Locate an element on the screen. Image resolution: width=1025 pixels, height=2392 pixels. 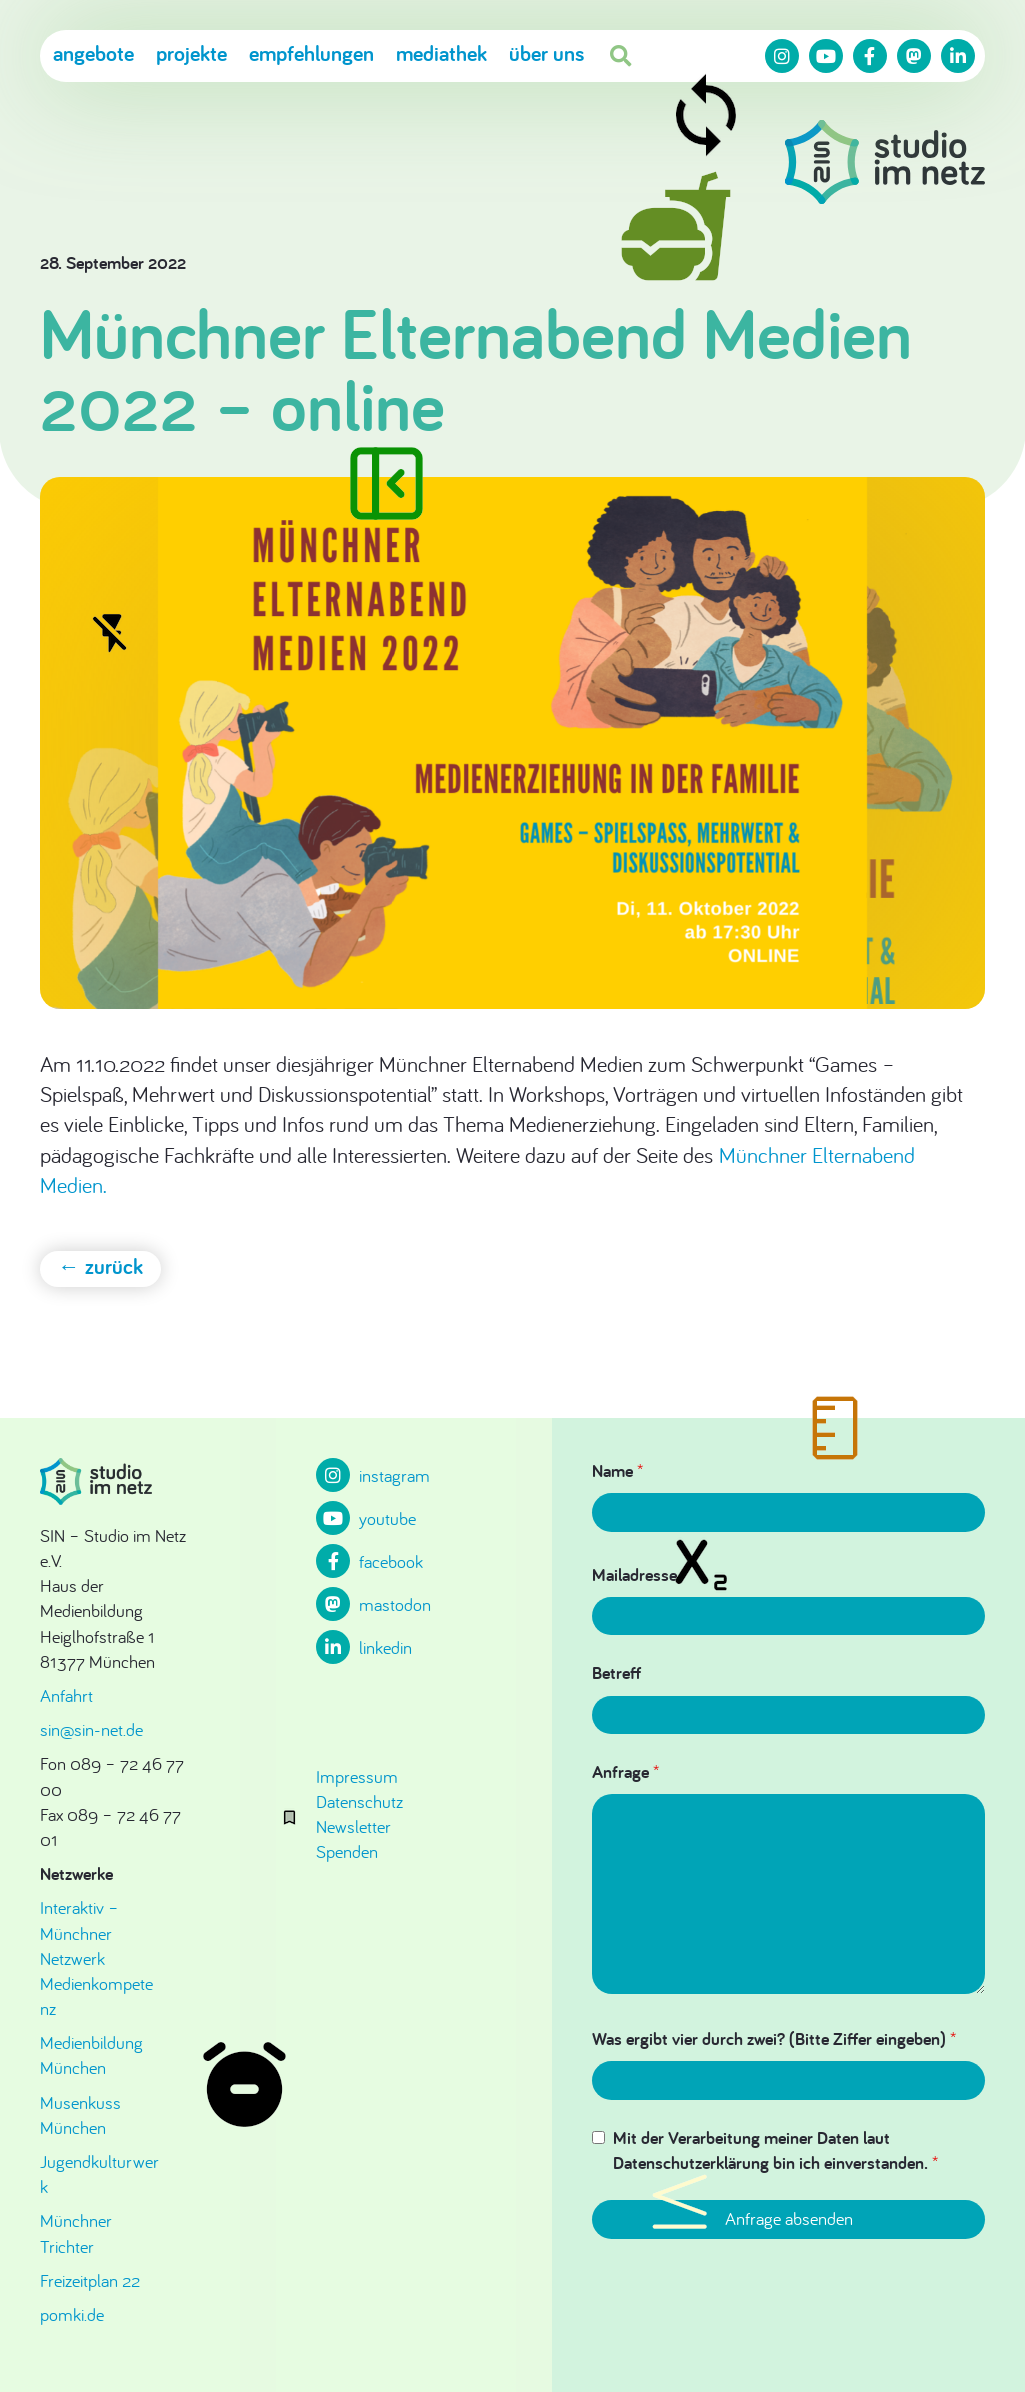
apply subscript formatting to selected text is located at coordinates (692, 1565).